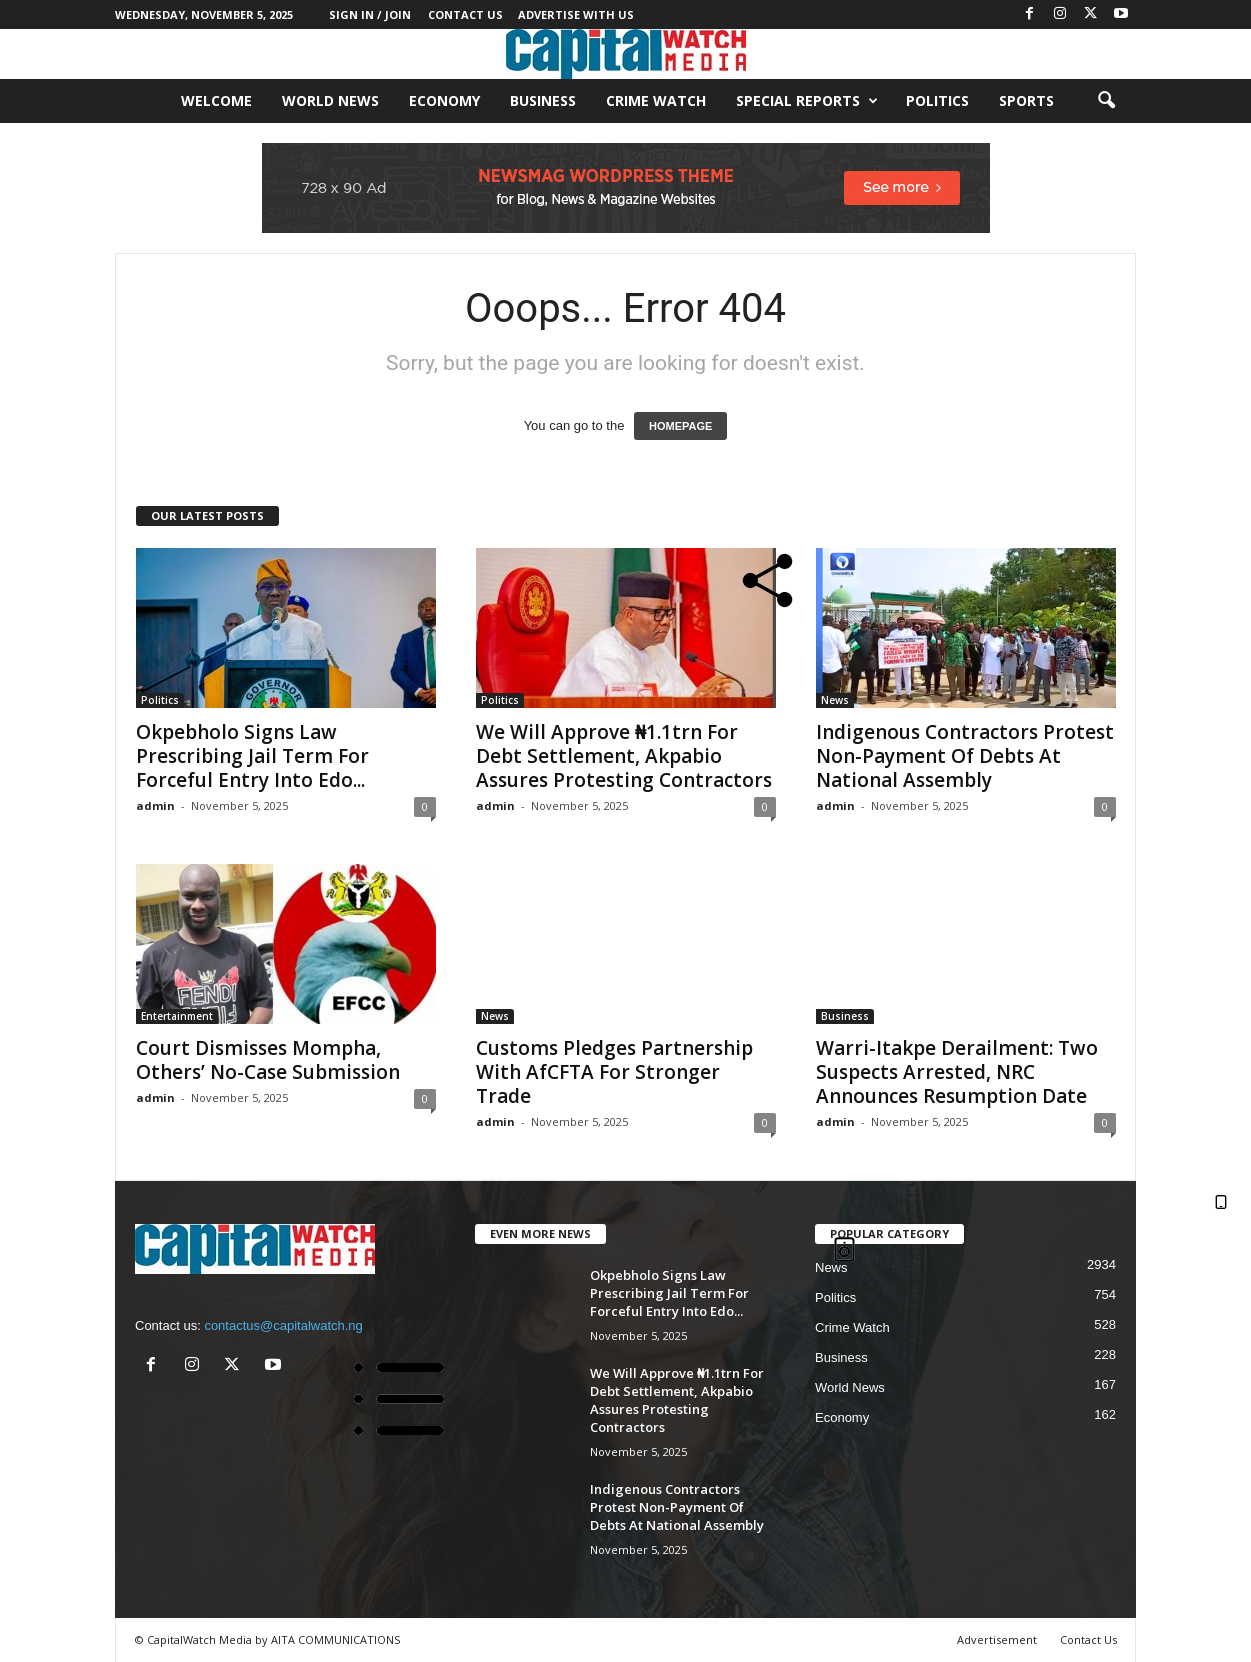 The height and width of the screenshot is (1662, 1251). Describe the element at coordinates (1221, 1202) in the screenshot. I see `switch to tablet view or layout` at that location.